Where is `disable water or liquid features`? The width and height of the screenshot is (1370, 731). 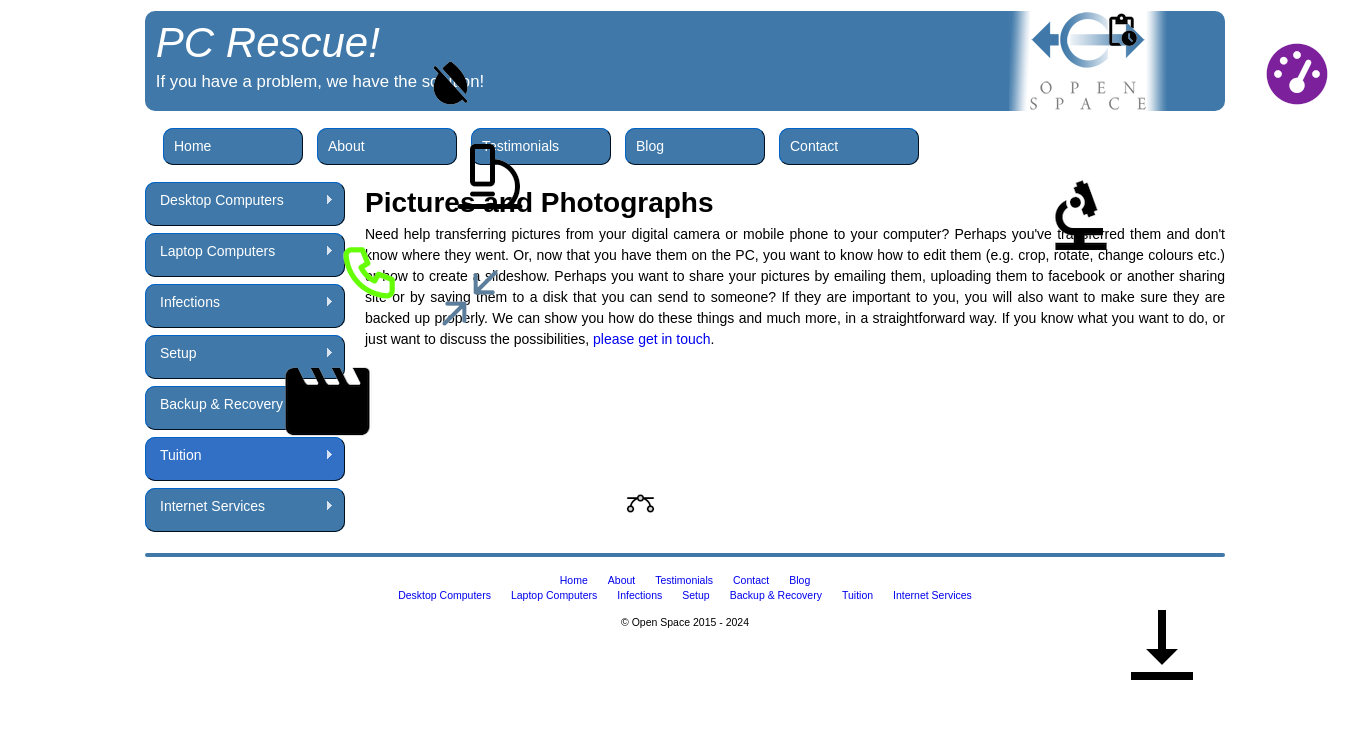
disable water or liquid features is located at coordinates (450, 84).